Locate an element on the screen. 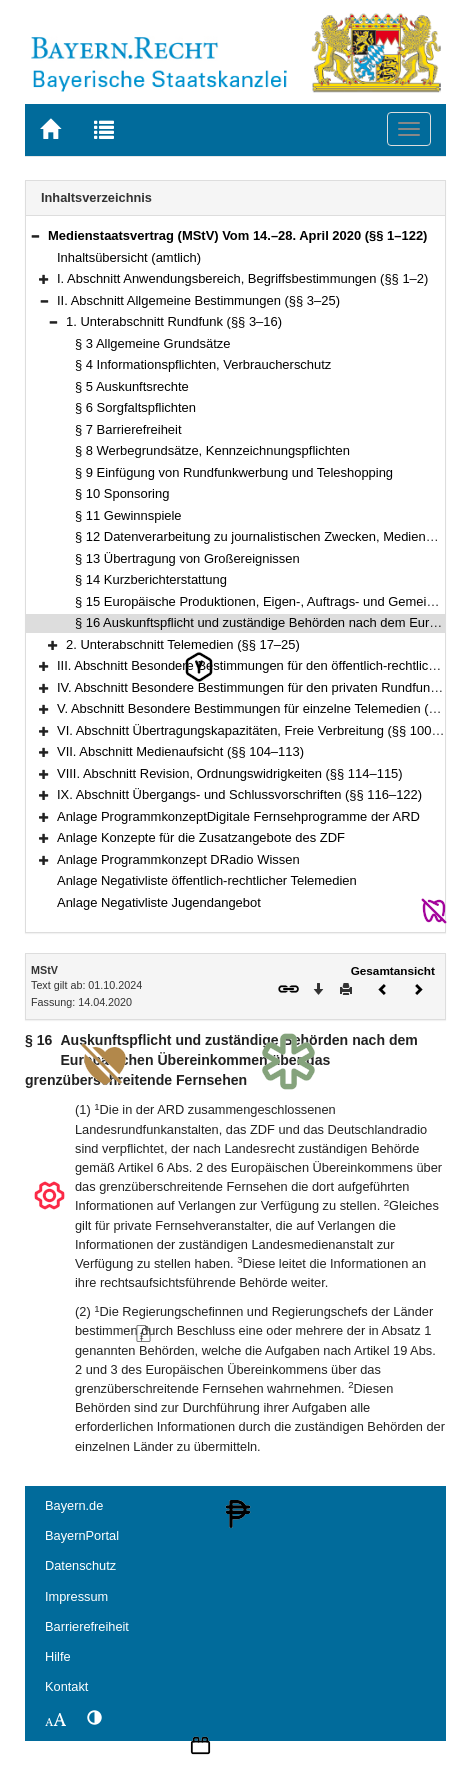 This screenshot has width=471, height=1771. indicates a category or section labeled "Y" is located at coordinates (199, 667).